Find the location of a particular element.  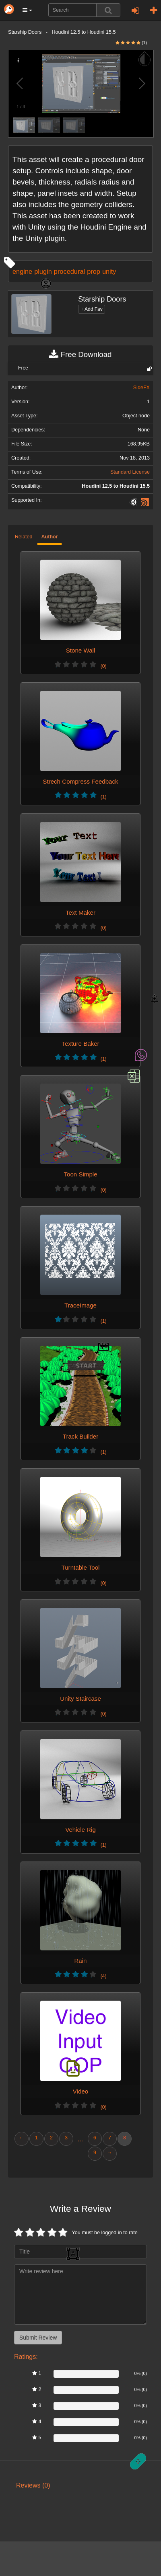

add a new reminder or alert is located at coordinates (155, 999).